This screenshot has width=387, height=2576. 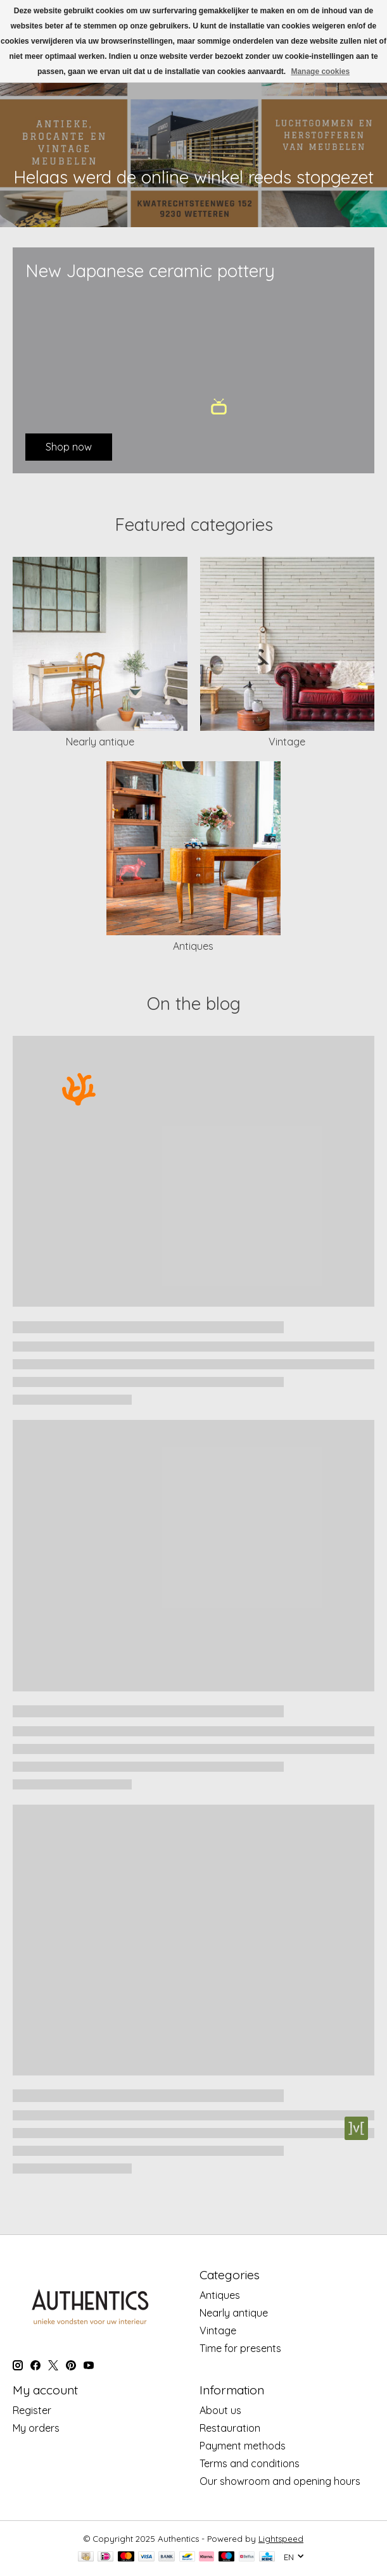 What do you see at coordinates (219, 406) in the screenshot?
I see `open the MyShows app` at bounding box center [219, 406].